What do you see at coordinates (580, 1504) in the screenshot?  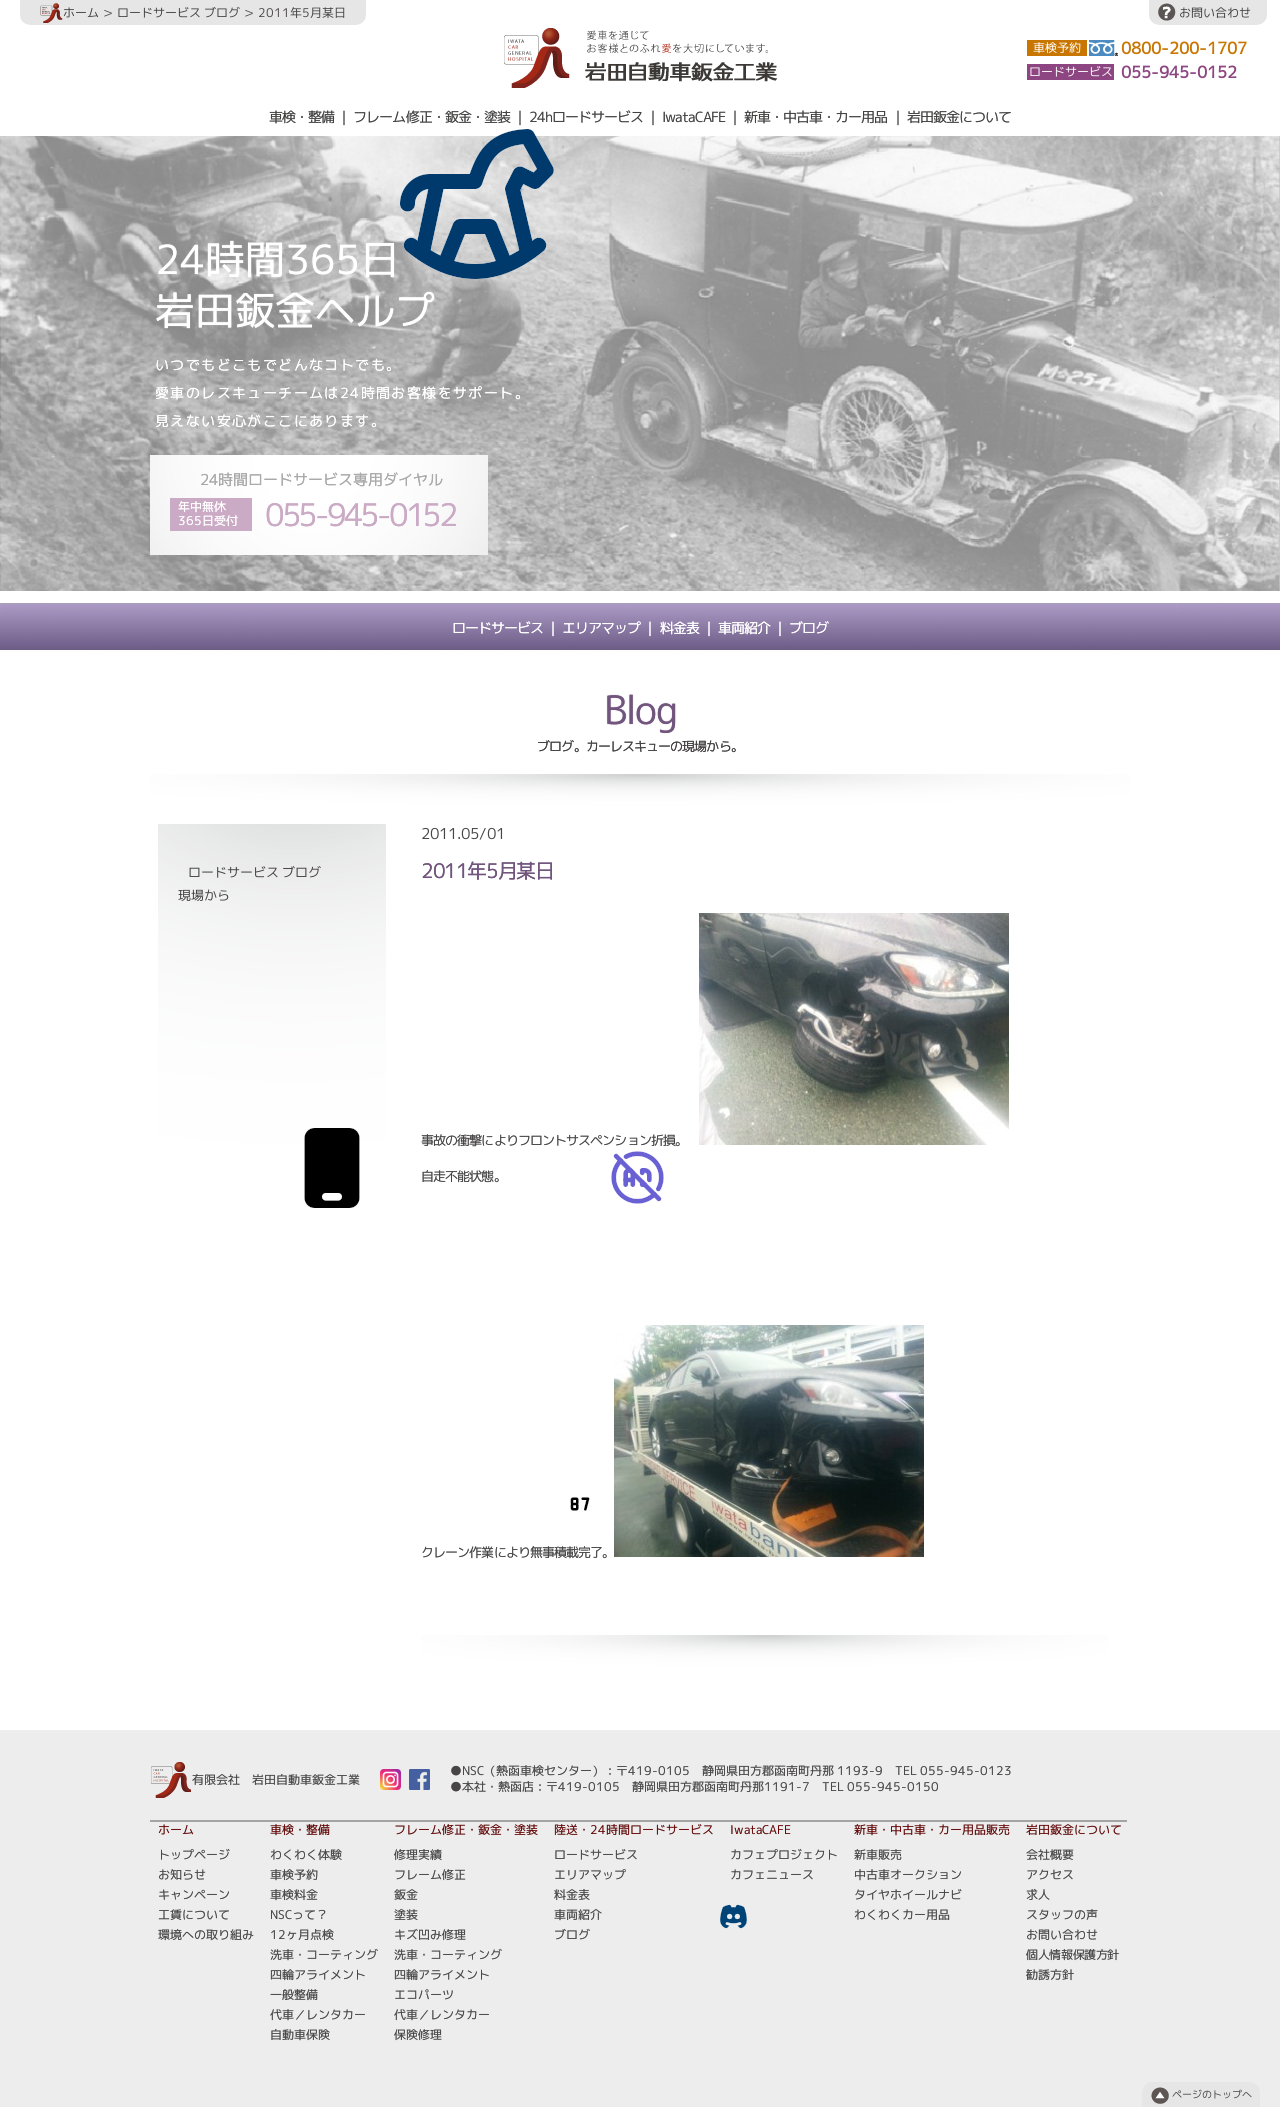 I see `displays the number 87 as a badge or count indicator` at bounding box center [580, 1504].